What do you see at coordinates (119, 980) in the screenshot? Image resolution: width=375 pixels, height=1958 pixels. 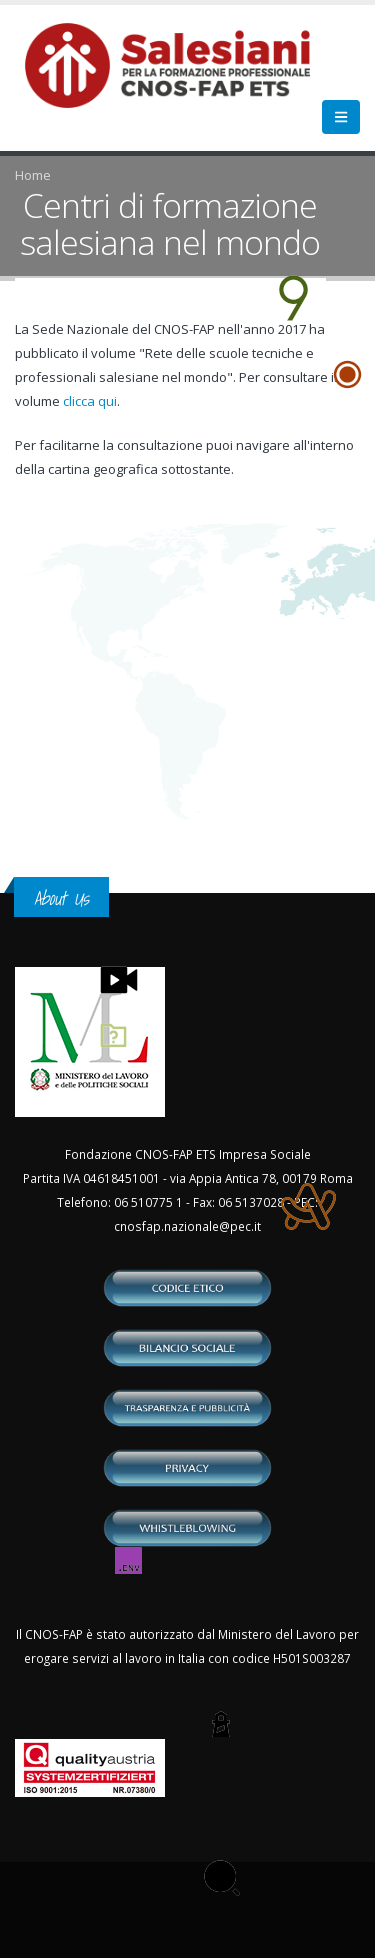 I see `start a live video broadcast` at bounding box center [119, 980].